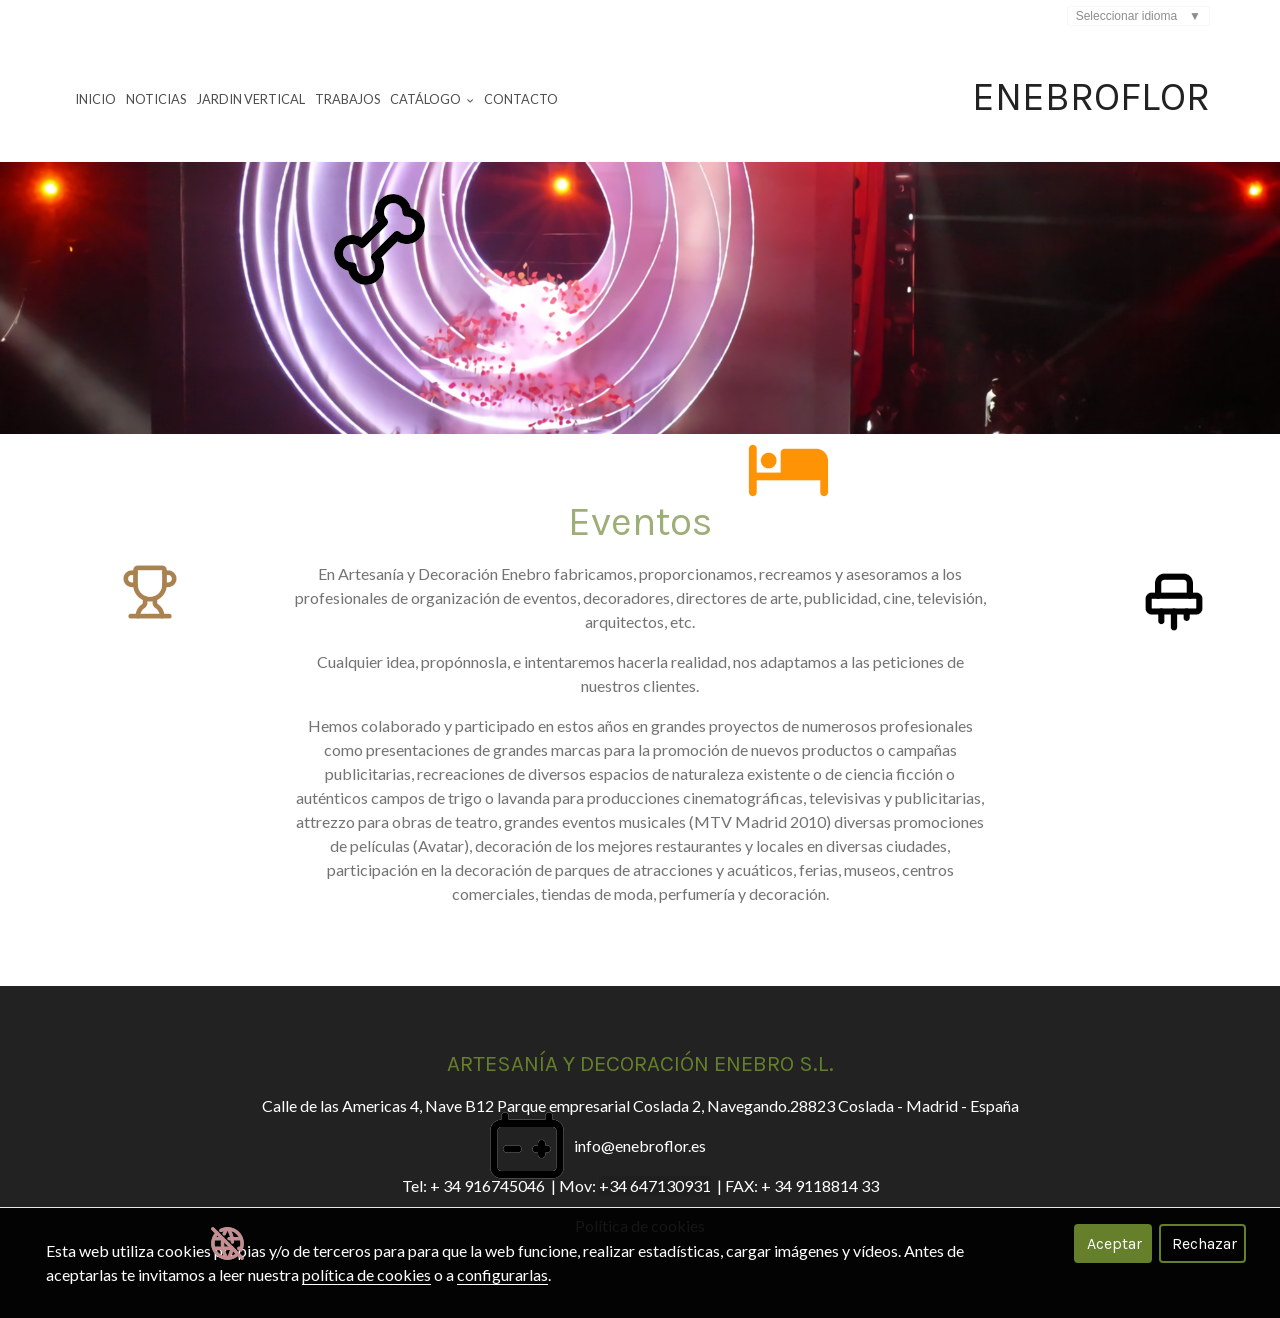  What do you see at coordinates (1174, 602) in the screenshot?
I see `shred or permanently delete a document` at bounding box center [1174, 602].